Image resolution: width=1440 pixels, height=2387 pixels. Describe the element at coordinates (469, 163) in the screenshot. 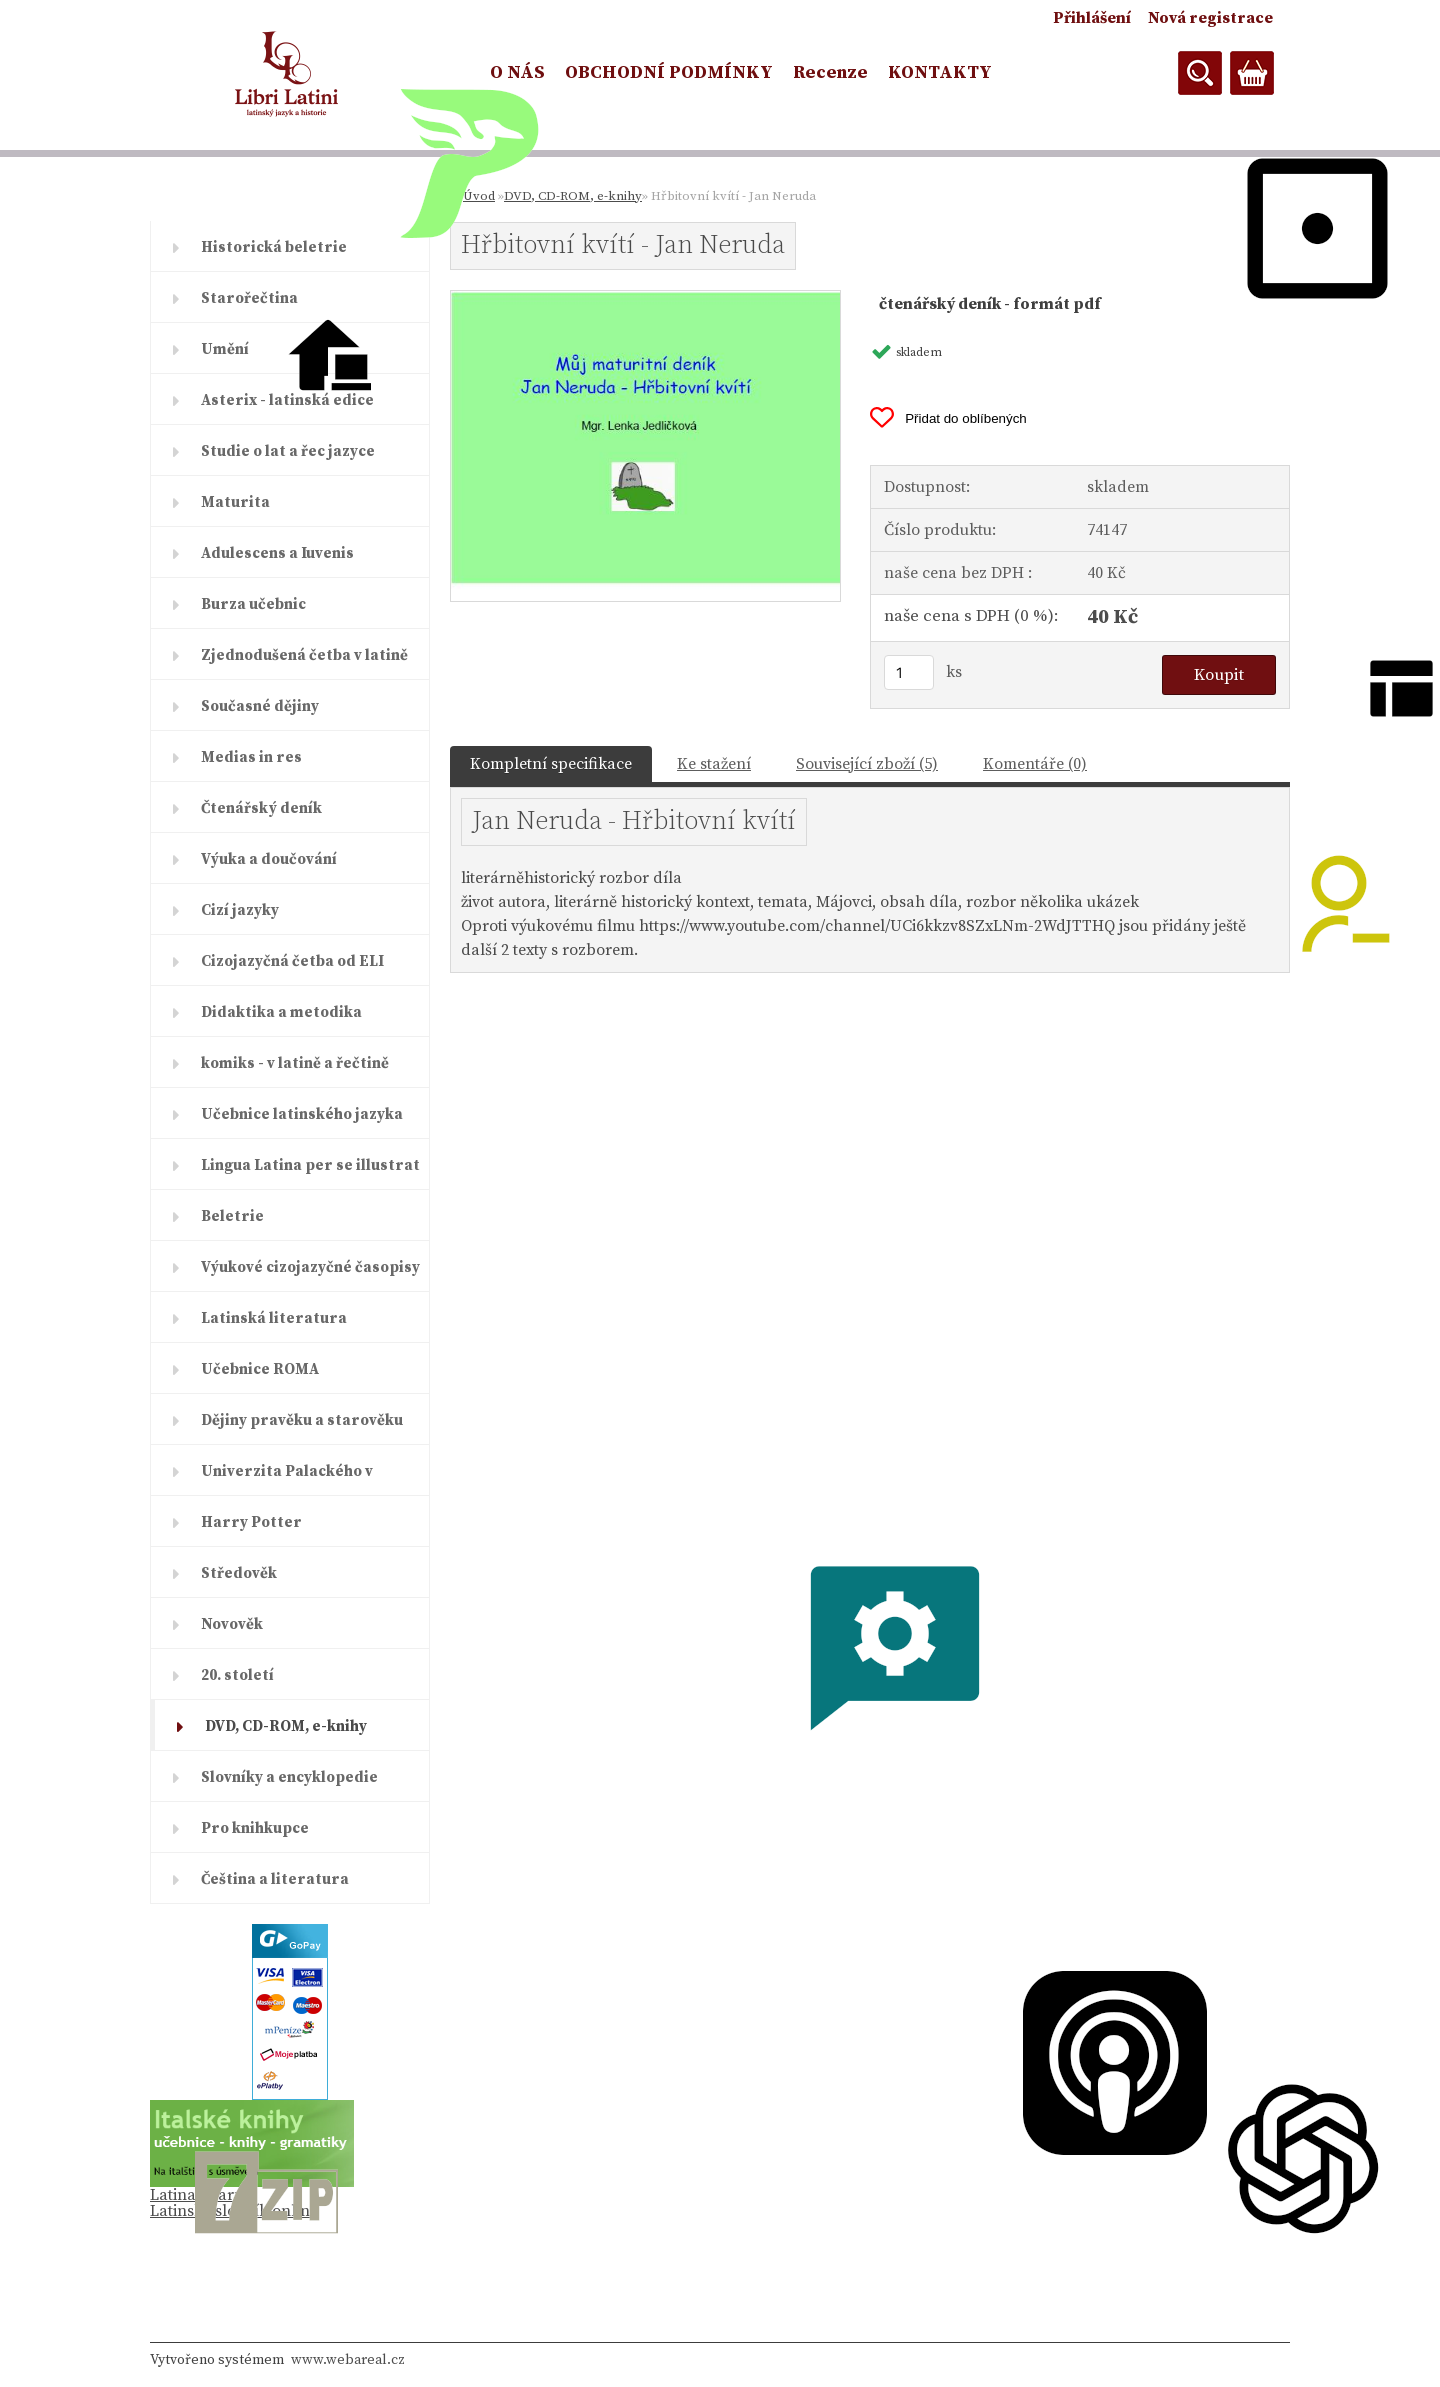

I see `pelican static site generator logo` at that location.